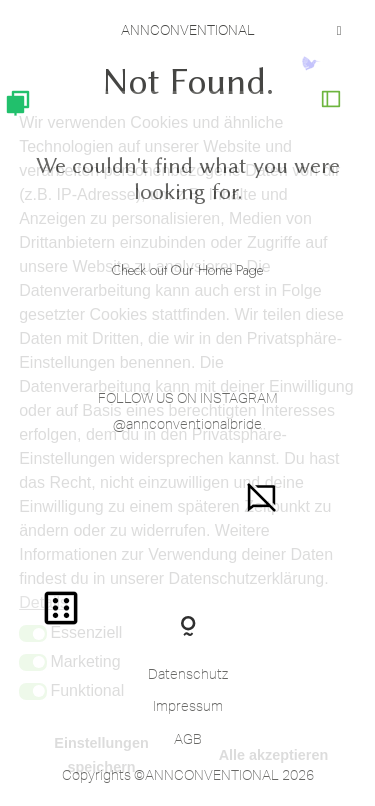 The image size is (375, 806). What do you see at coordinates (331, 99) in the screenshot?
I see `switch to left sidebar layout` at bounding box center [331, 99].